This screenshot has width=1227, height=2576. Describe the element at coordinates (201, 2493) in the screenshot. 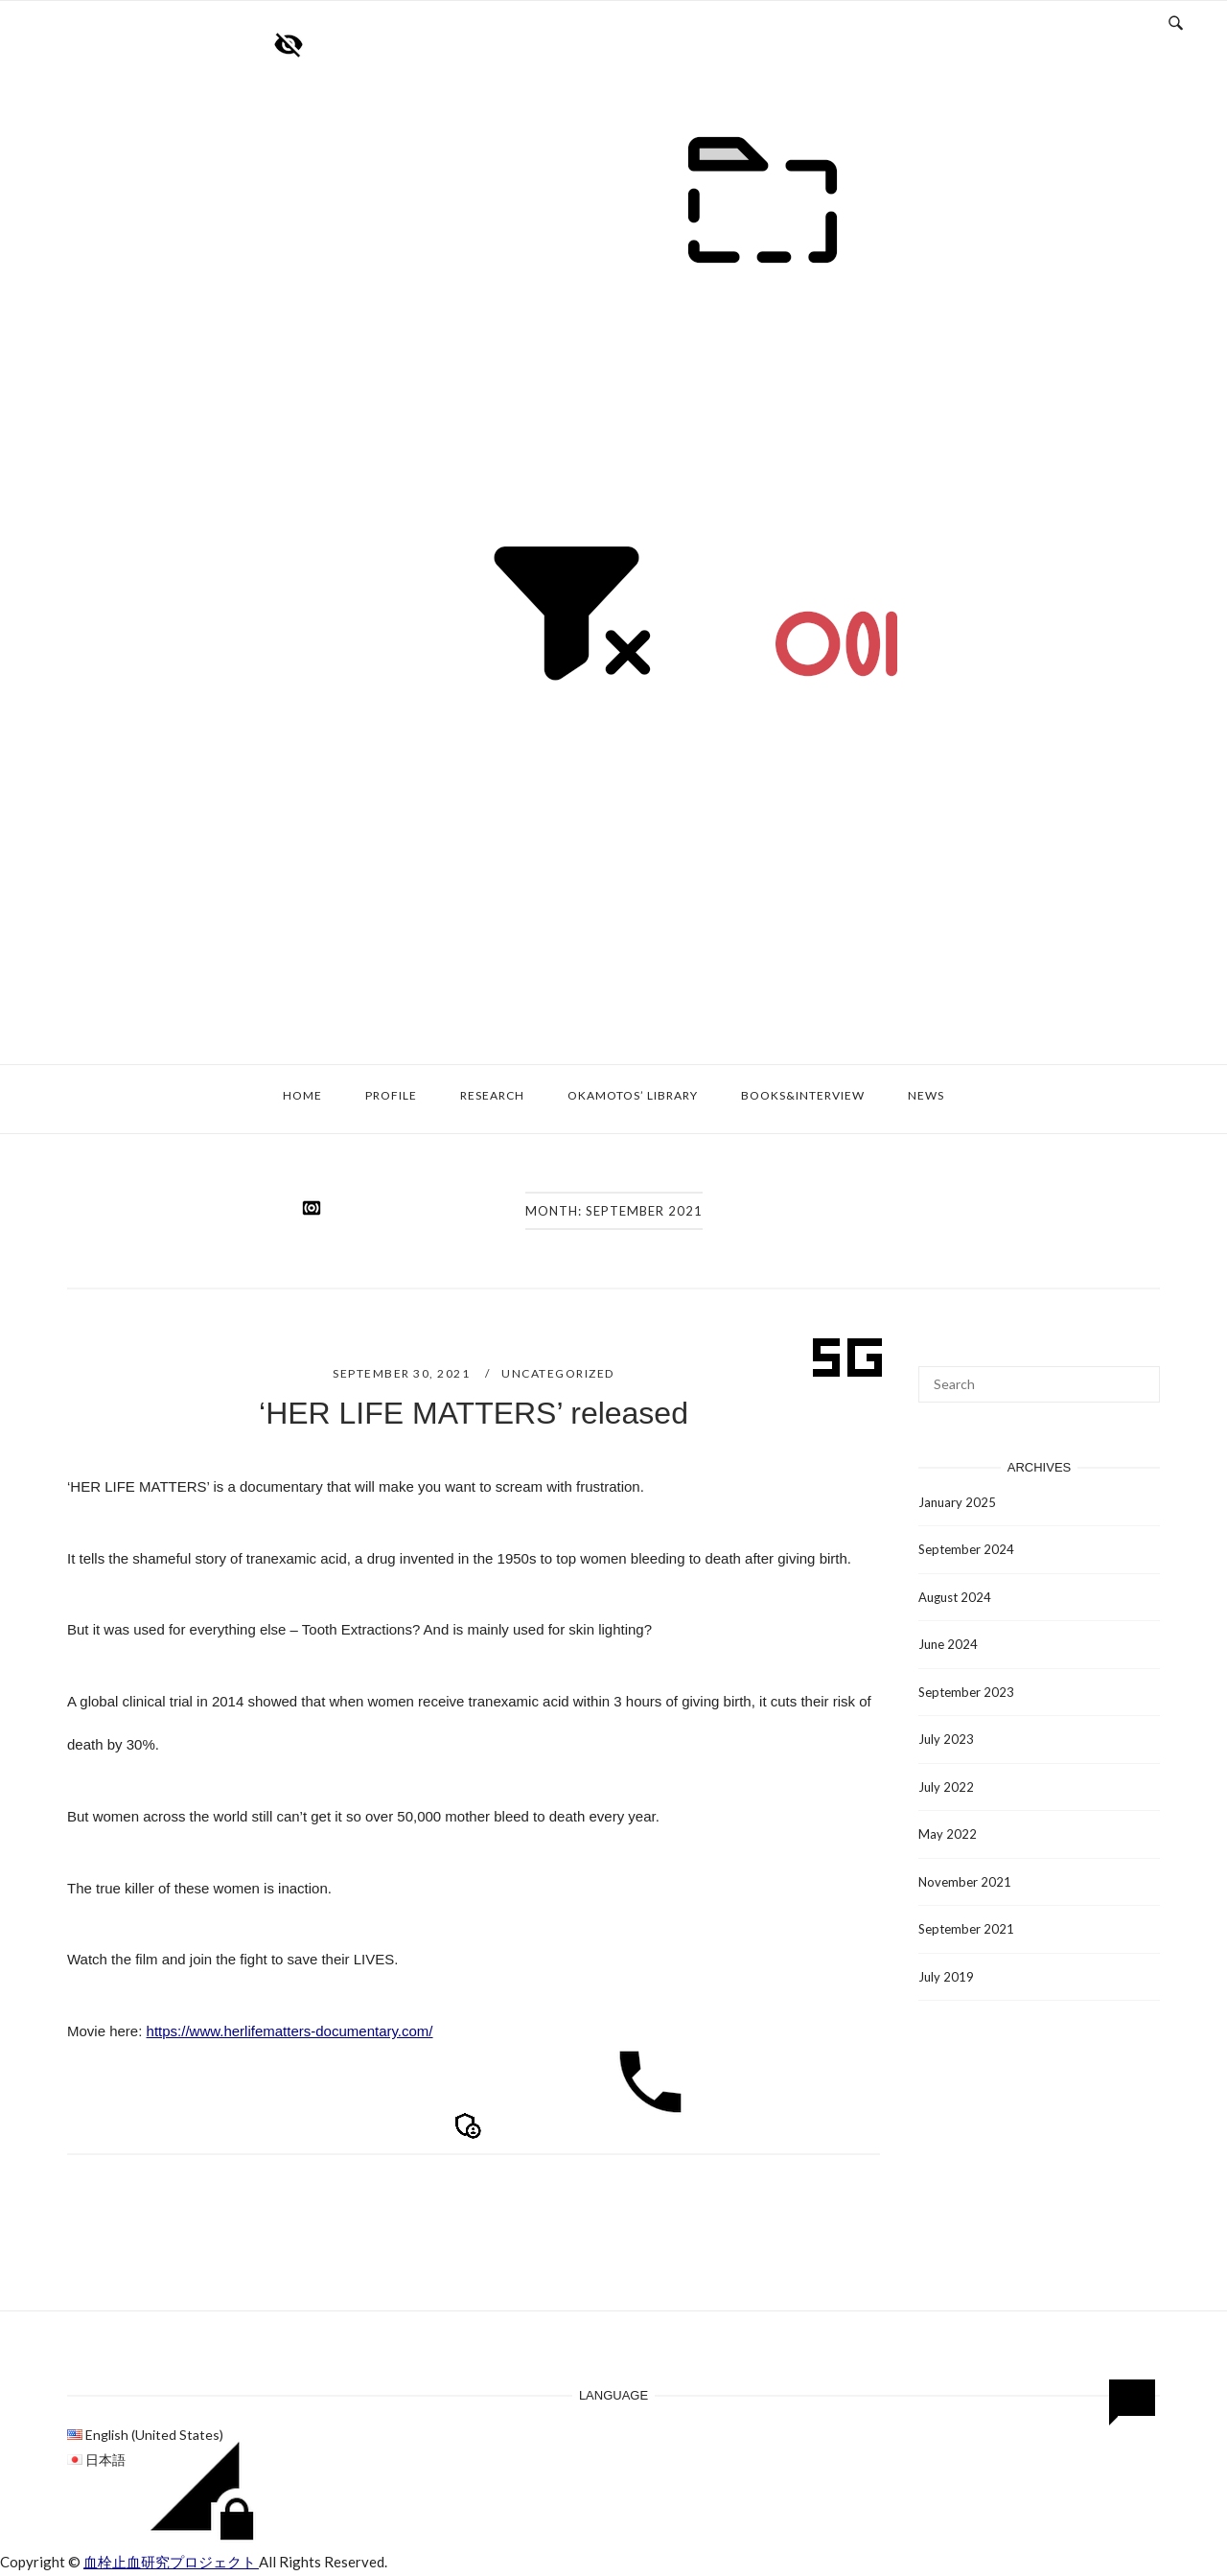

I see `network connection is secured or encrypted` at that location.